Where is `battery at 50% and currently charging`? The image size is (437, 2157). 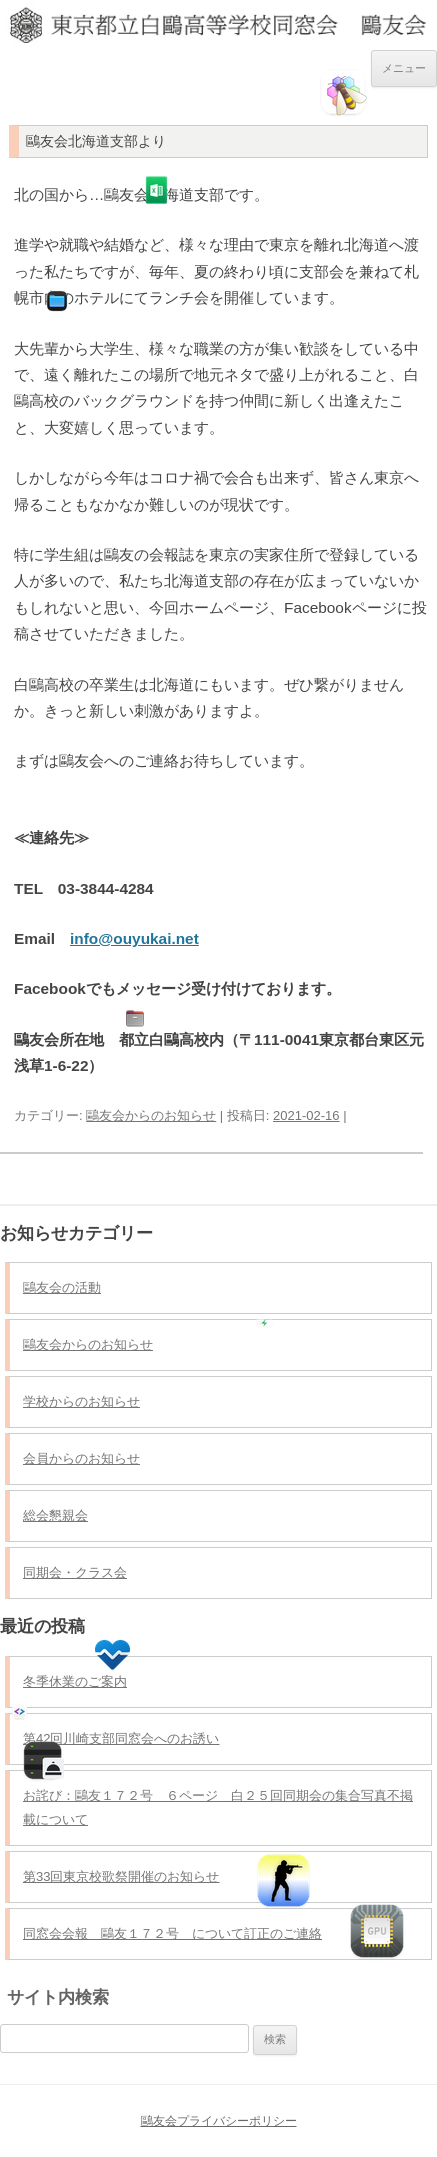 battery at 50% and currently charging is located at coordinates (265, 1323).